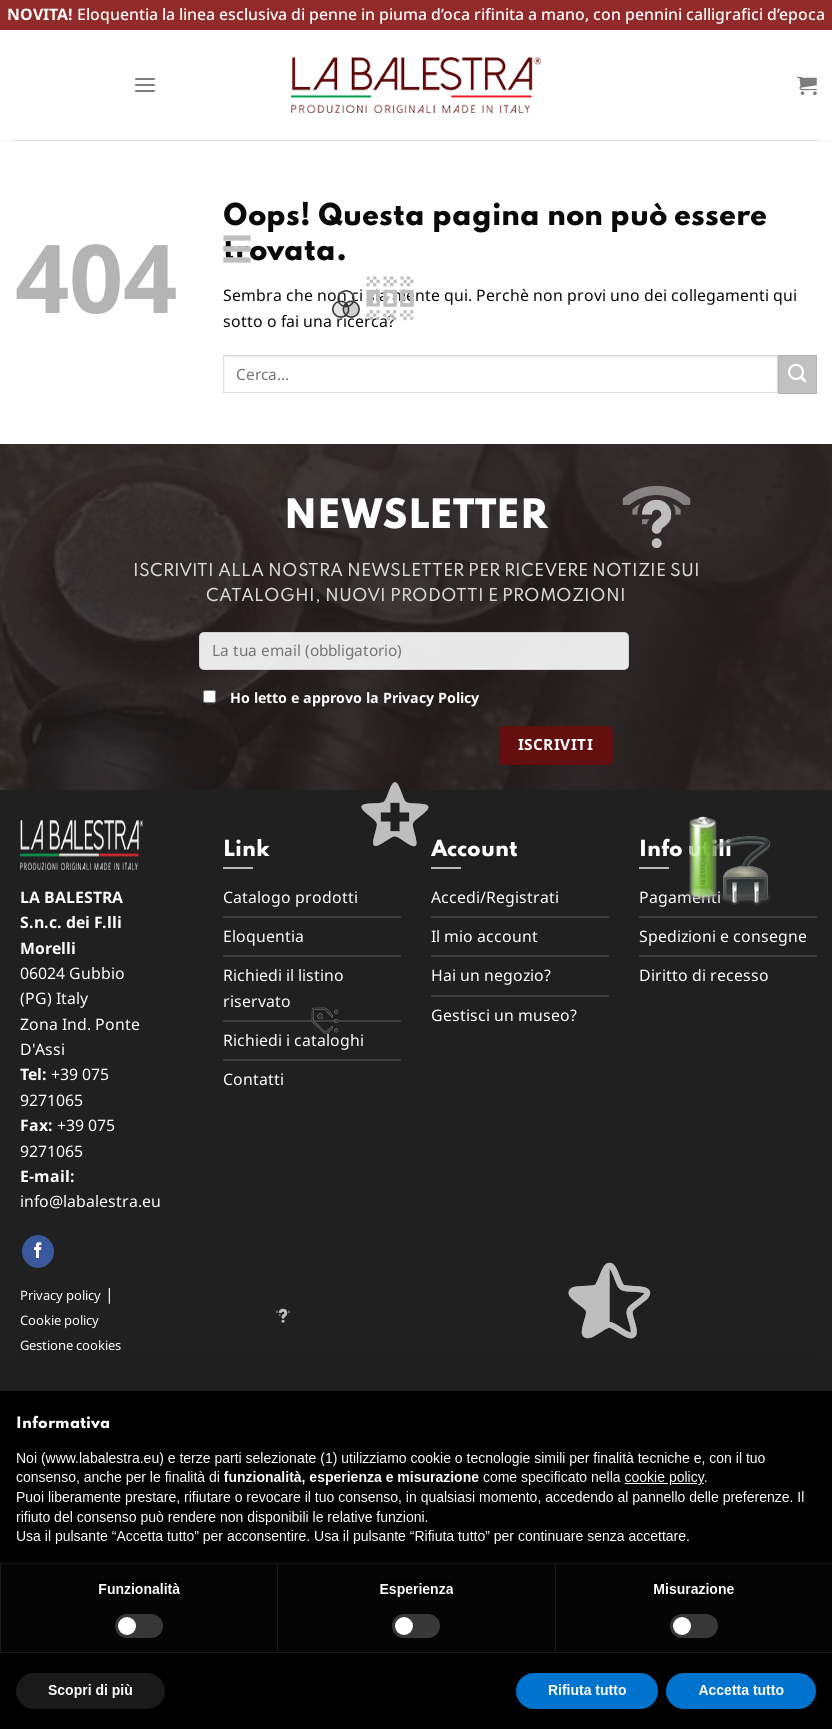 The height and width of the screenshot is (1729, 832). Describe the element at coordinates (390, 300) in the screenshot. I see `access privacy and security settings` at that location.